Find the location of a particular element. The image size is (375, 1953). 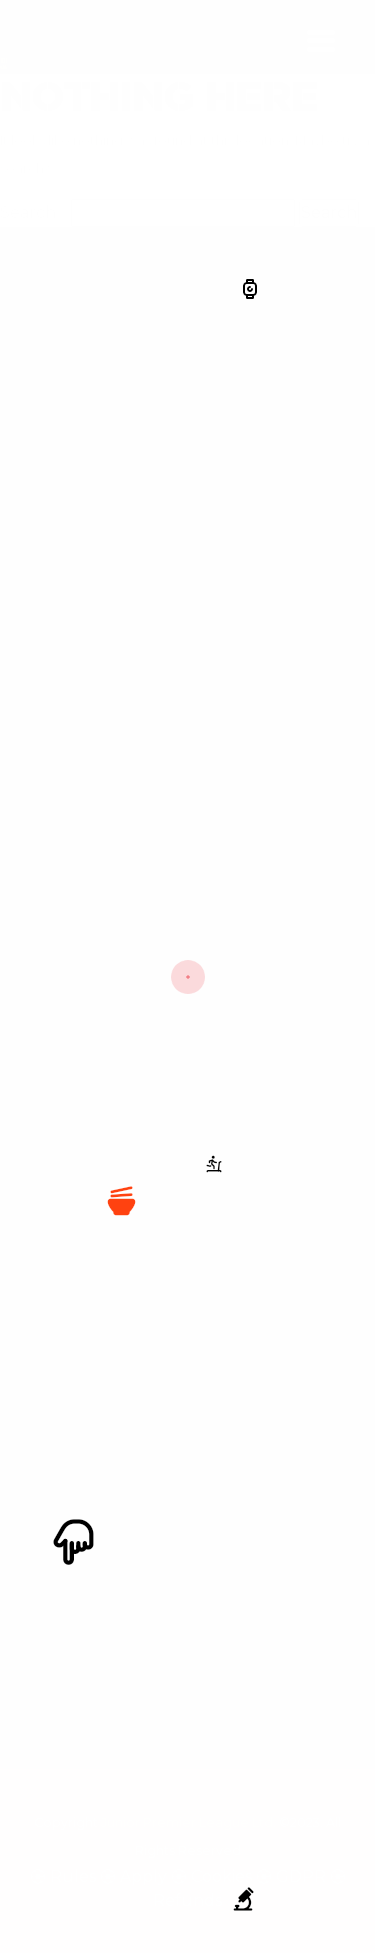

view smartwatch activity statistics is located at coordinates (250, 289).